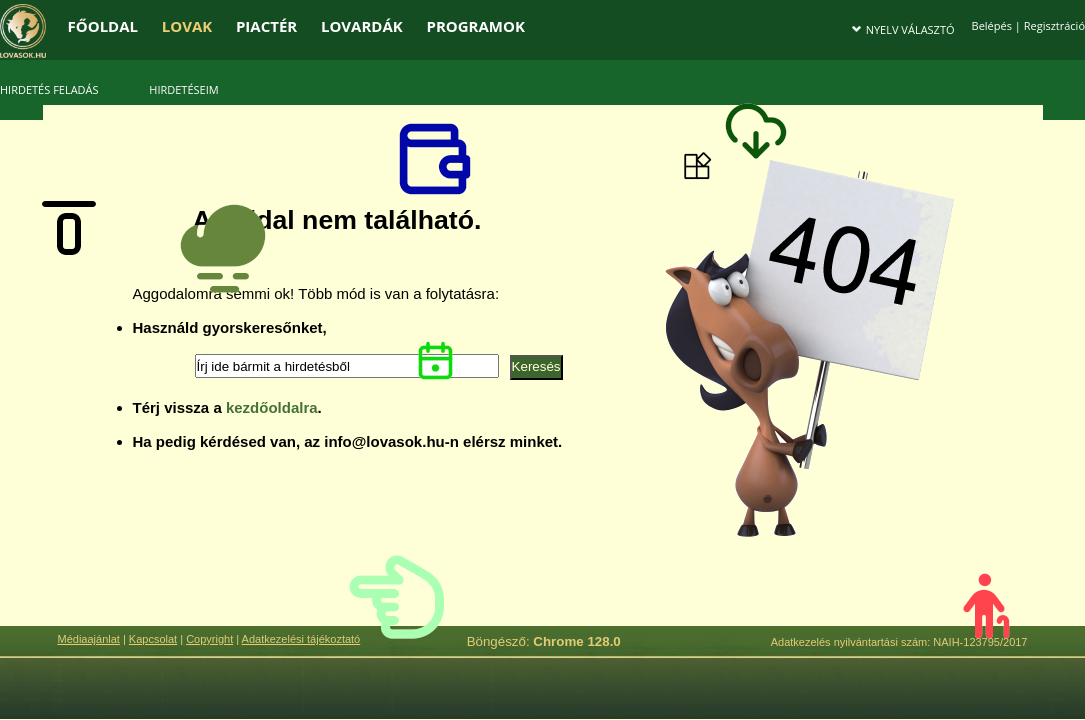 Image resolution: width=1085 pixels, height=720 pixels. Describe the element at coordinates (223, 247) in the screenshot. I see `indicates foggy weather conditions` at that location.